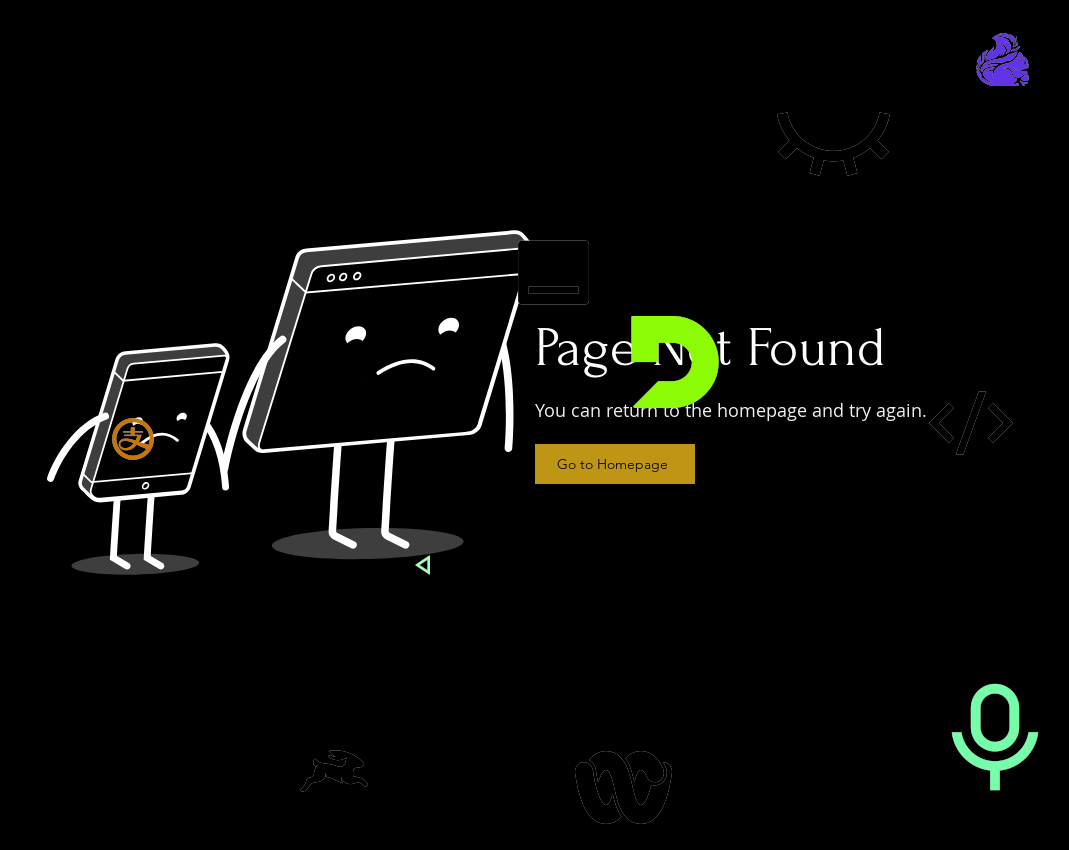 This screenshot has width=1069, height=850. I want to click on deepgram logo, so click(675, 362).